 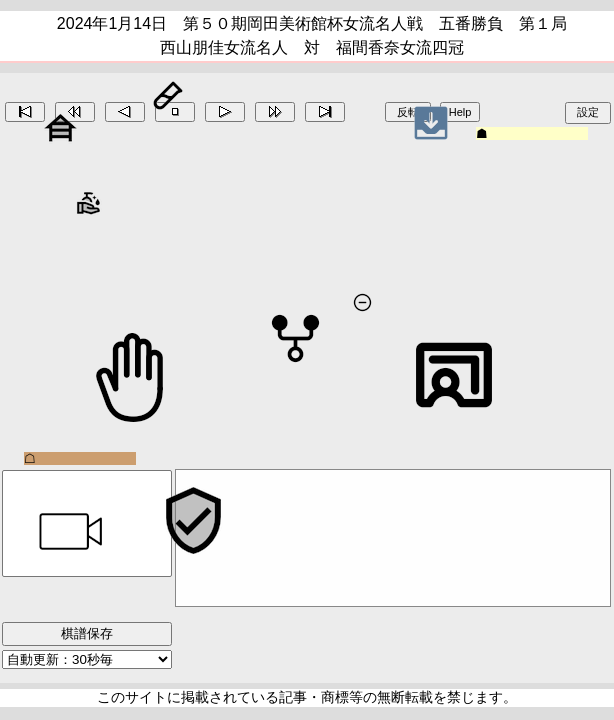 I want to click on start a video call, so click(x=68, y=531).